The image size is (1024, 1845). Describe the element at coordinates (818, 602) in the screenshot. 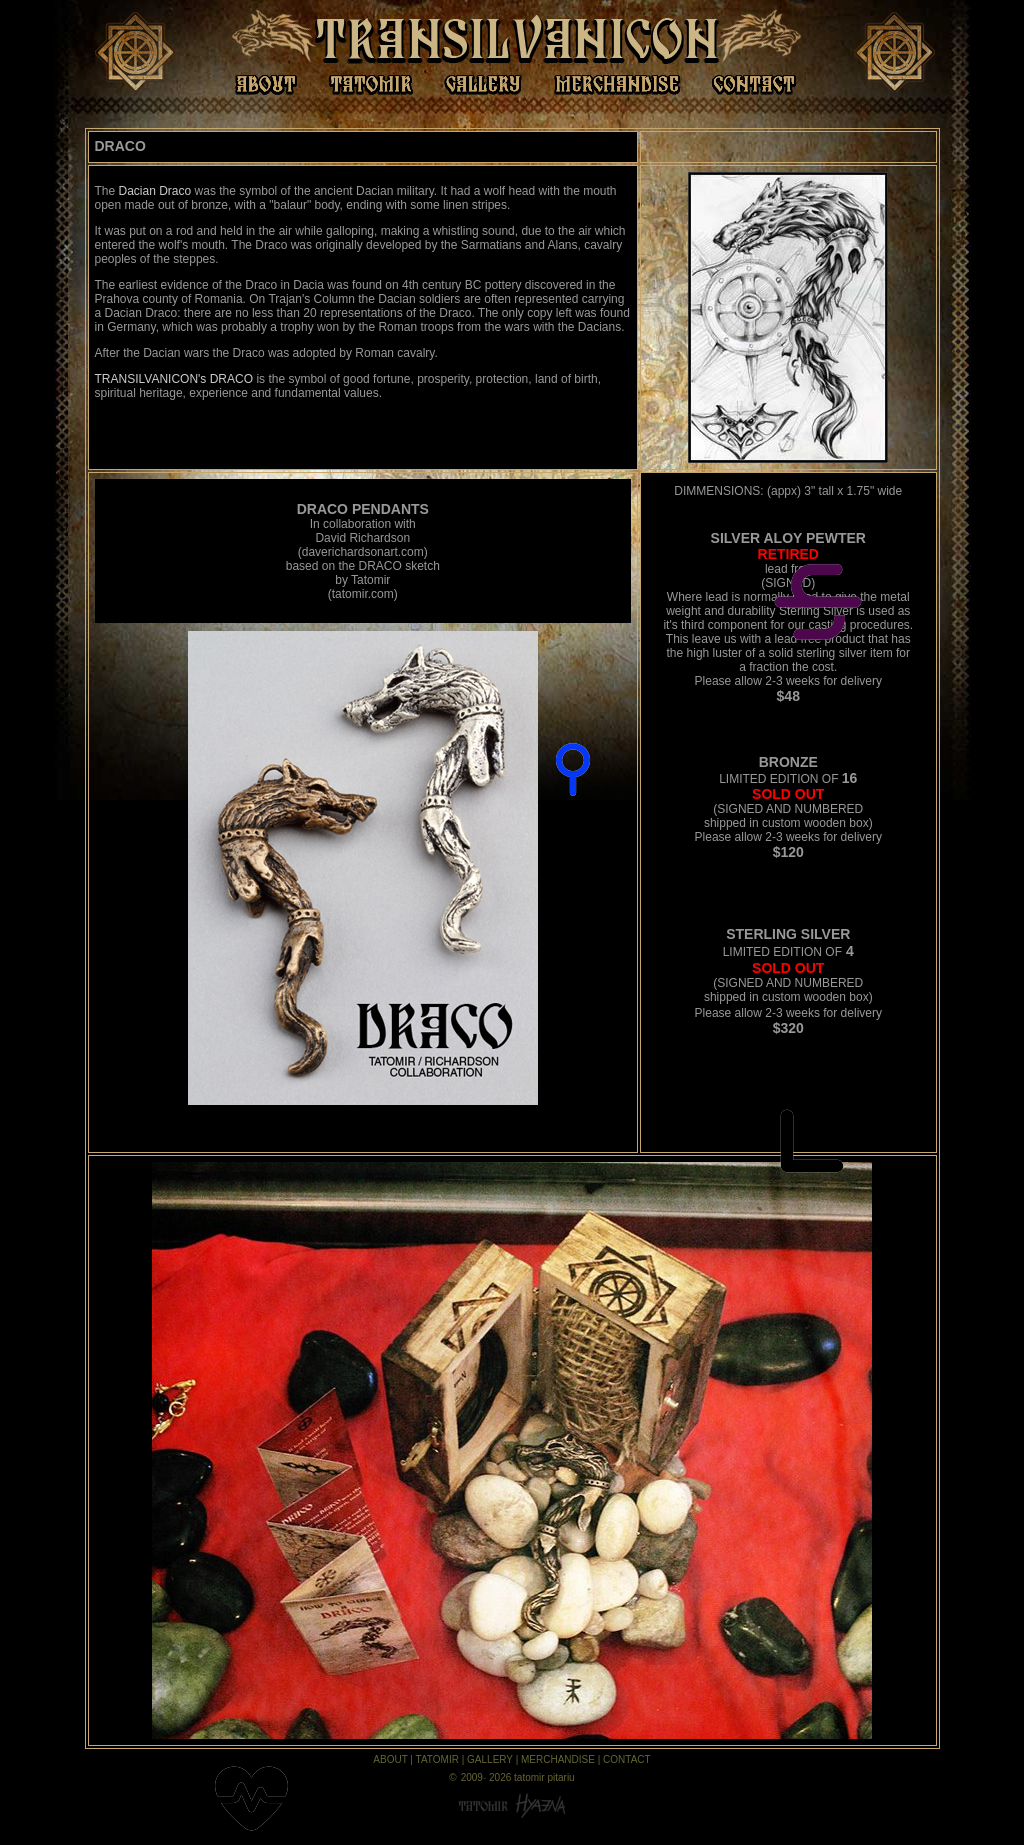

I see `apply strikethrough formatting to selected text` at that location.